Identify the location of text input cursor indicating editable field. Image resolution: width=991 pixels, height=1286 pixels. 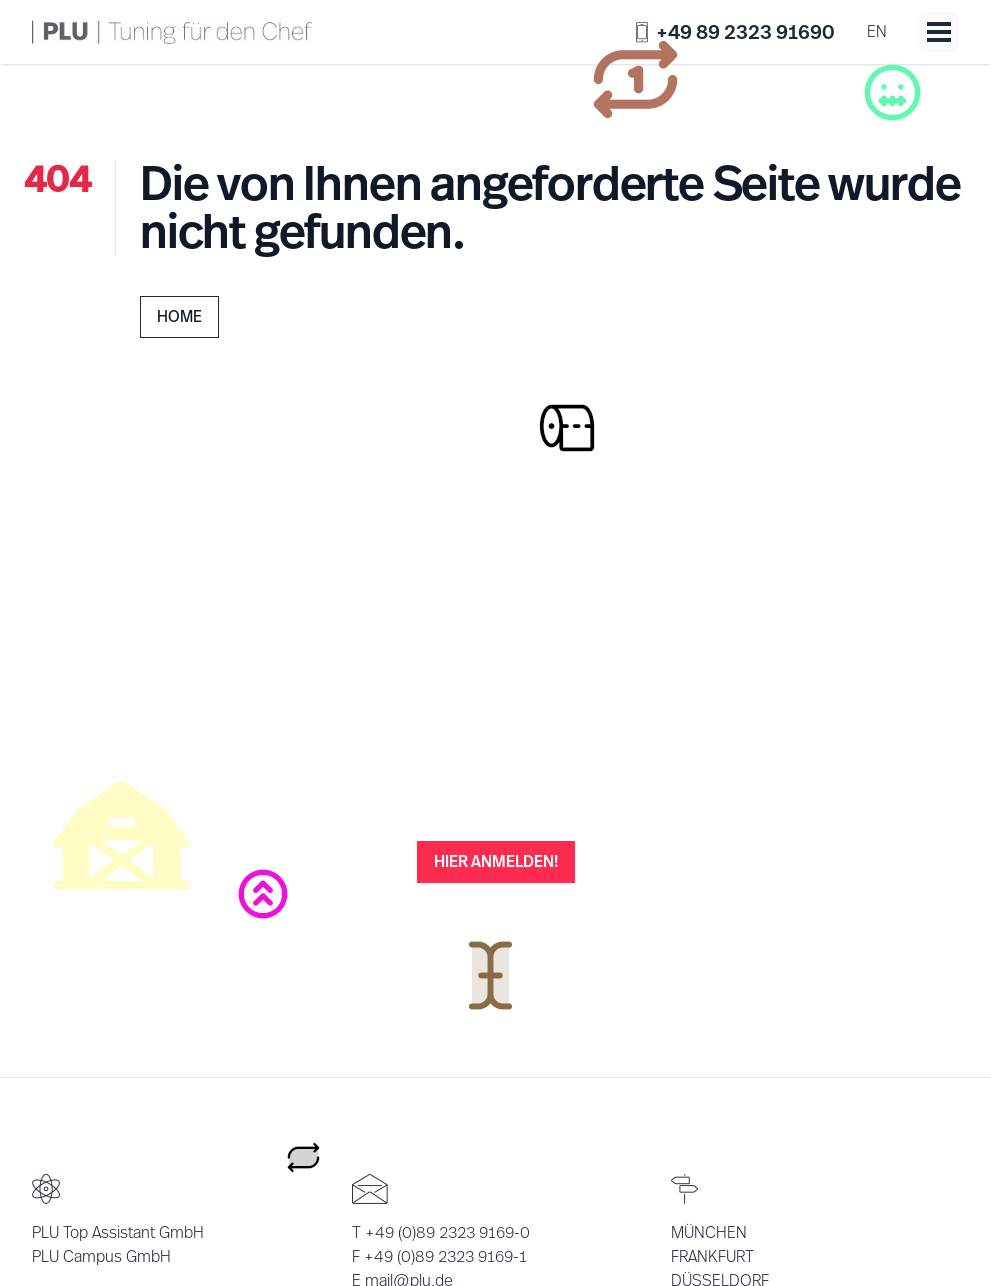
(490, 975).